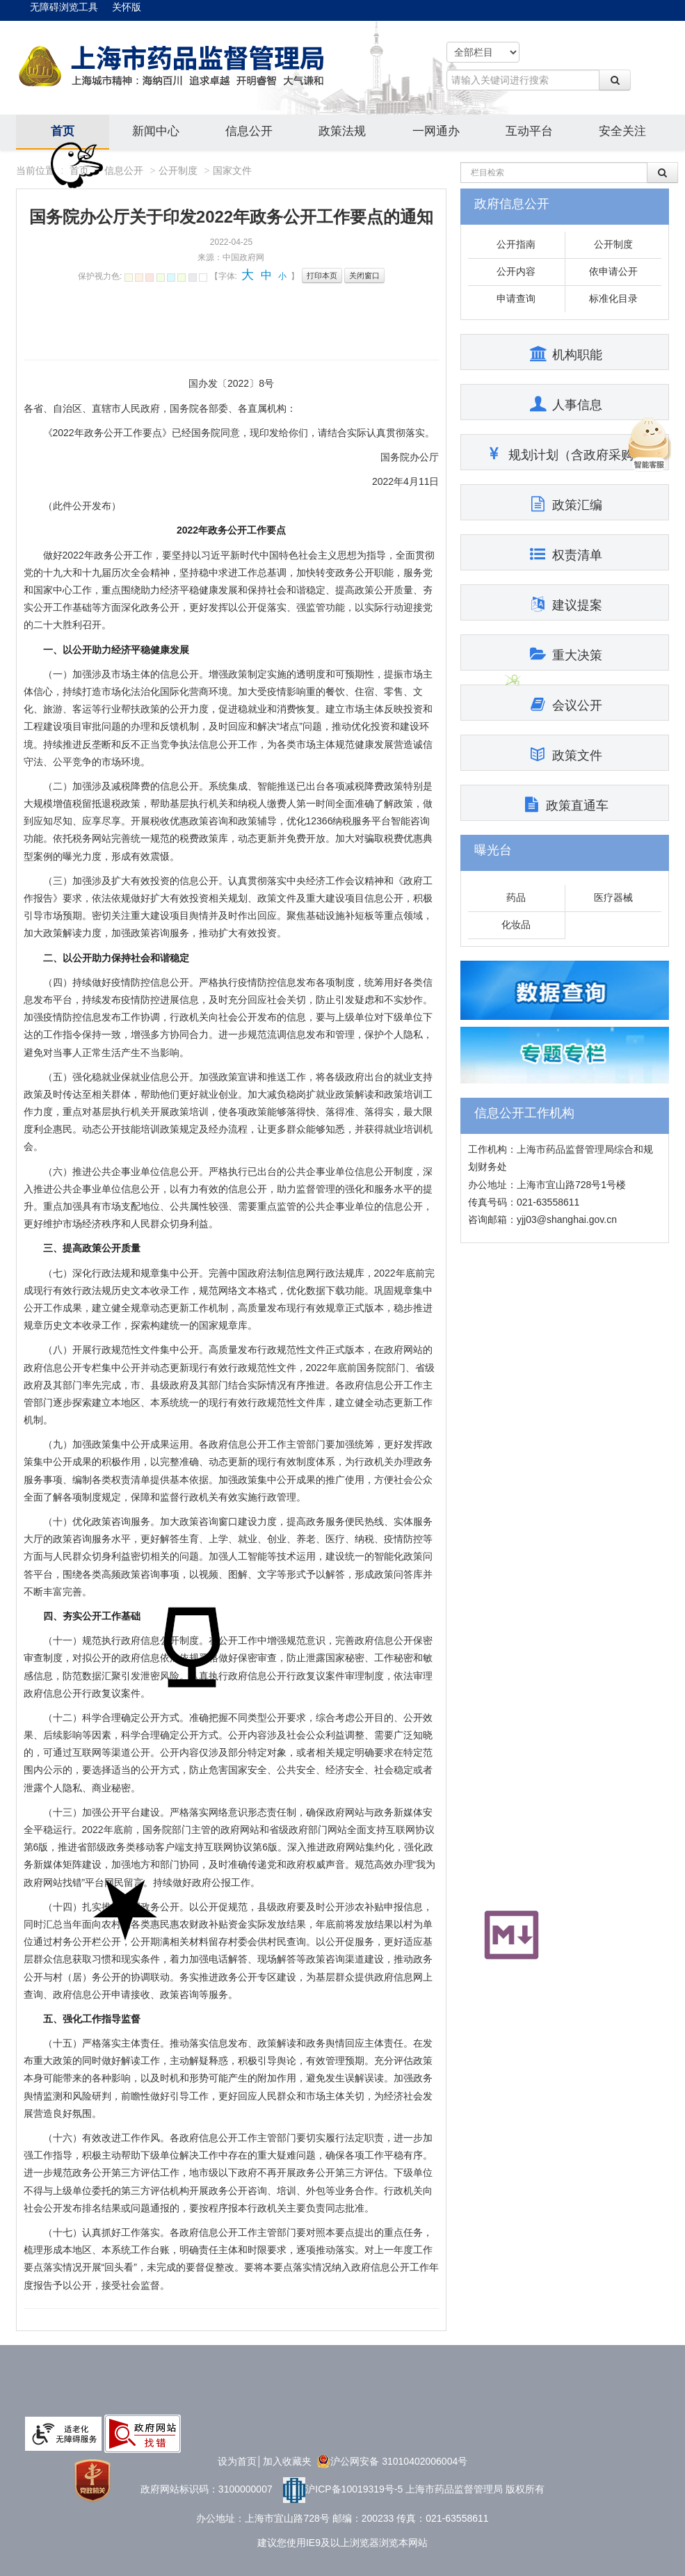  What do you see at coordinates (192, 1647) in the screenshot?
I see `browse wine or beverage menu` at bounding box center [192, 1647].